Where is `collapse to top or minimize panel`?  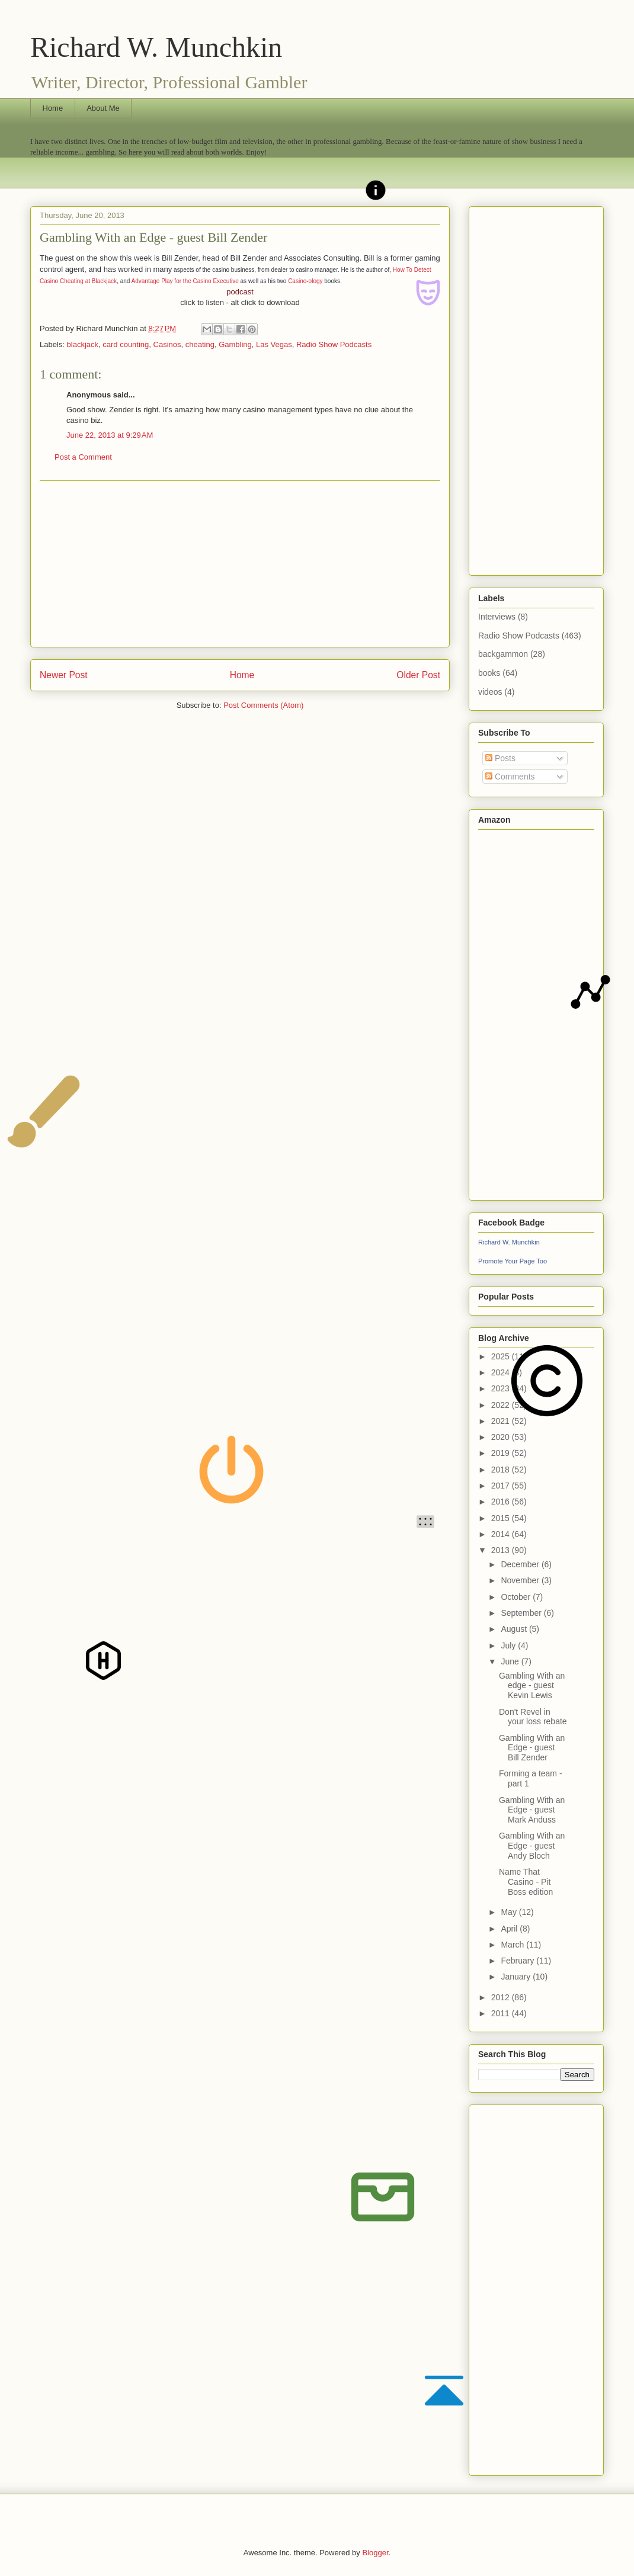
collapse to top or minimize panel is located at coordinates (444, 2389).